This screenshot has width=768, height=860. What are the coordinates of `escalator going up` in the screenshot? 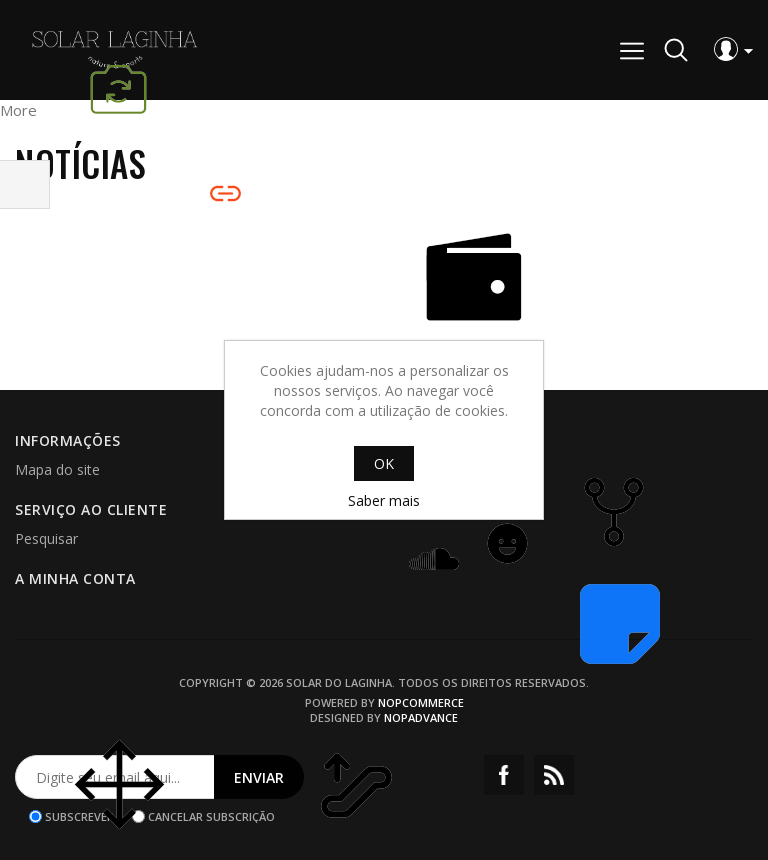 It's located at (356, 785).